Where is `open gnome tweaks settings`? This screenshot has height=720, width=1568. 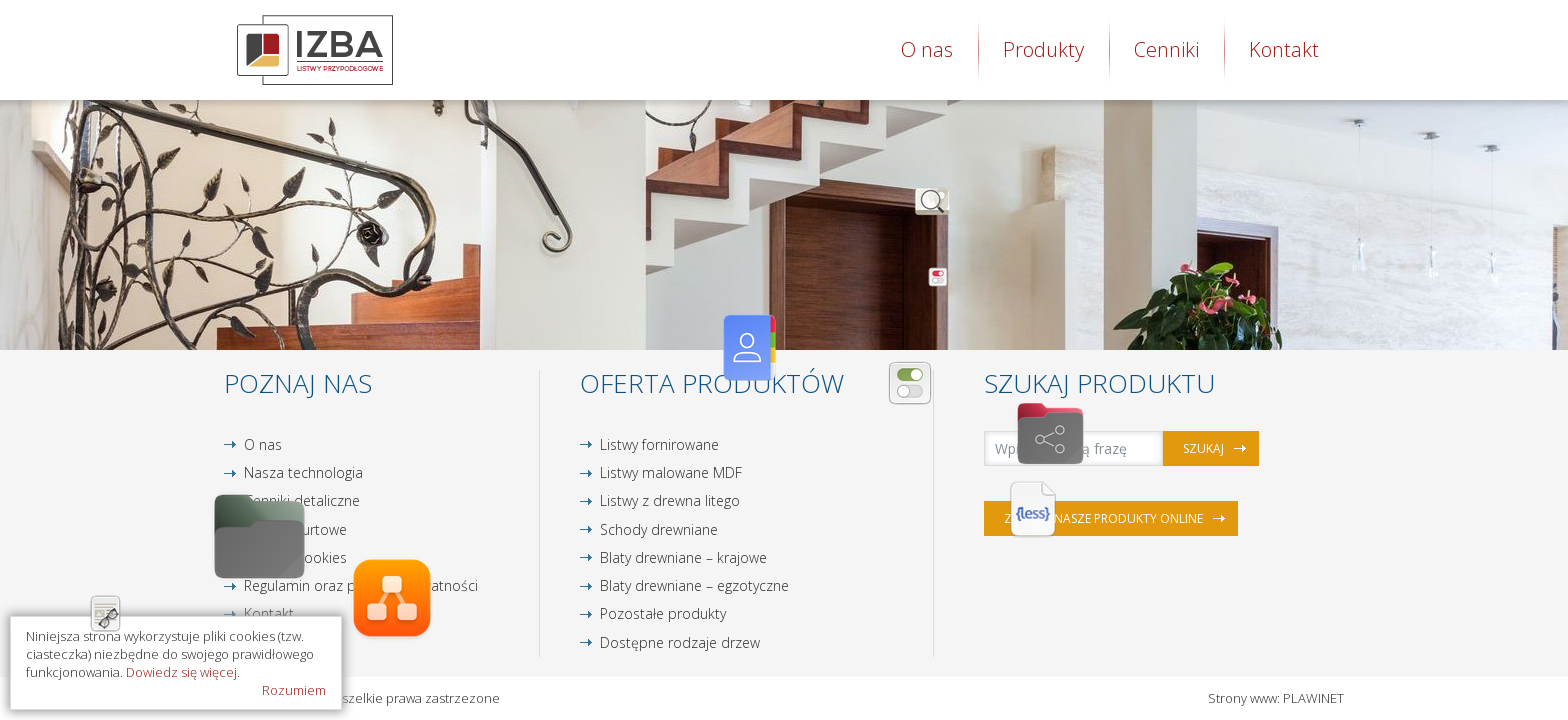 open gnome tweaks settings is located at coordinates (910, 383).